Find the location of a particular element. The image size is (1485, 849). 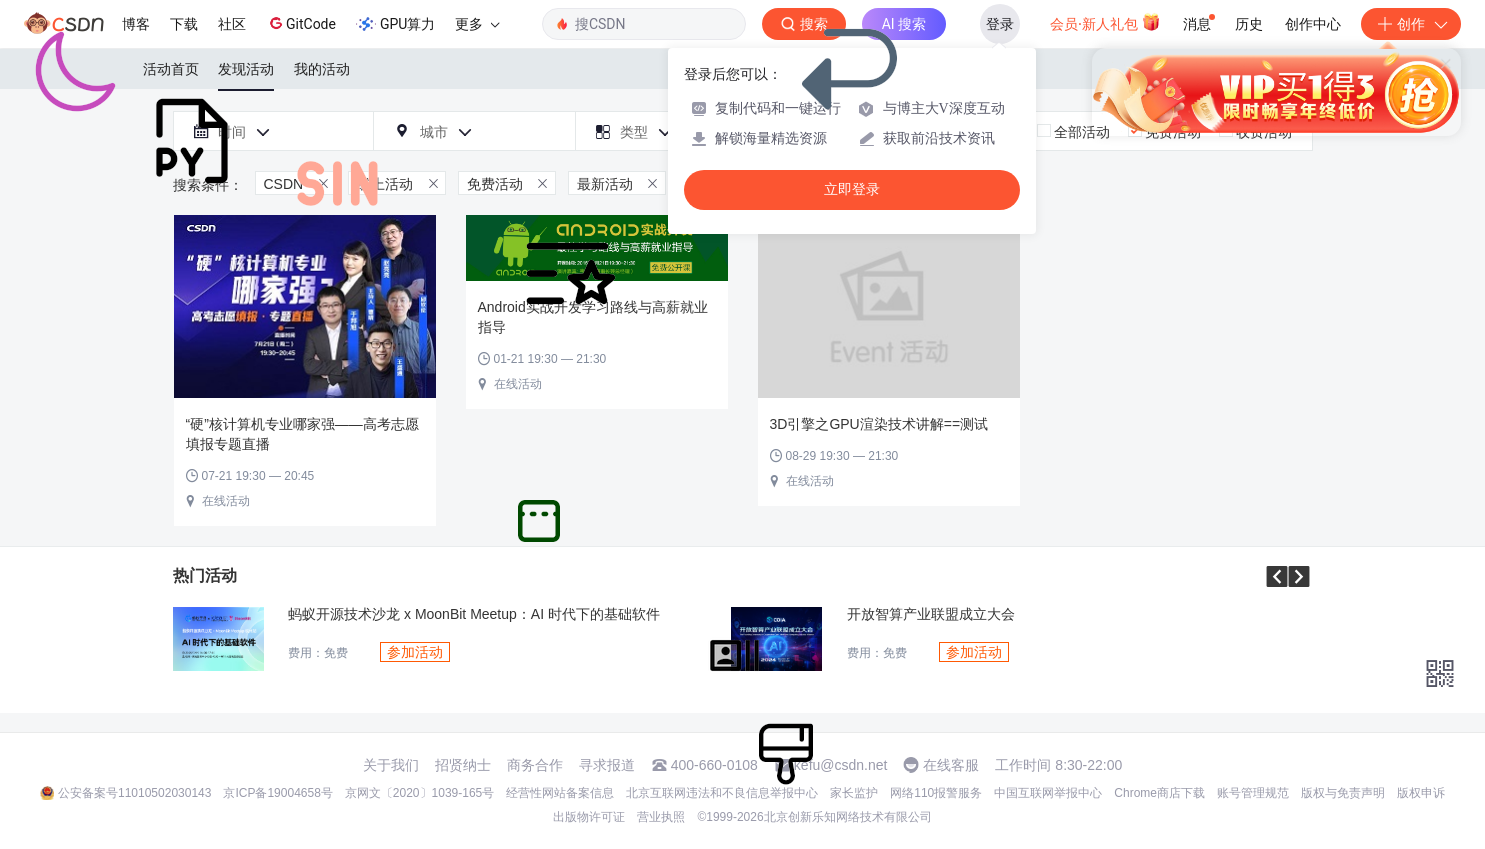

access sine function in calculator is located at coordinates (337, 183).